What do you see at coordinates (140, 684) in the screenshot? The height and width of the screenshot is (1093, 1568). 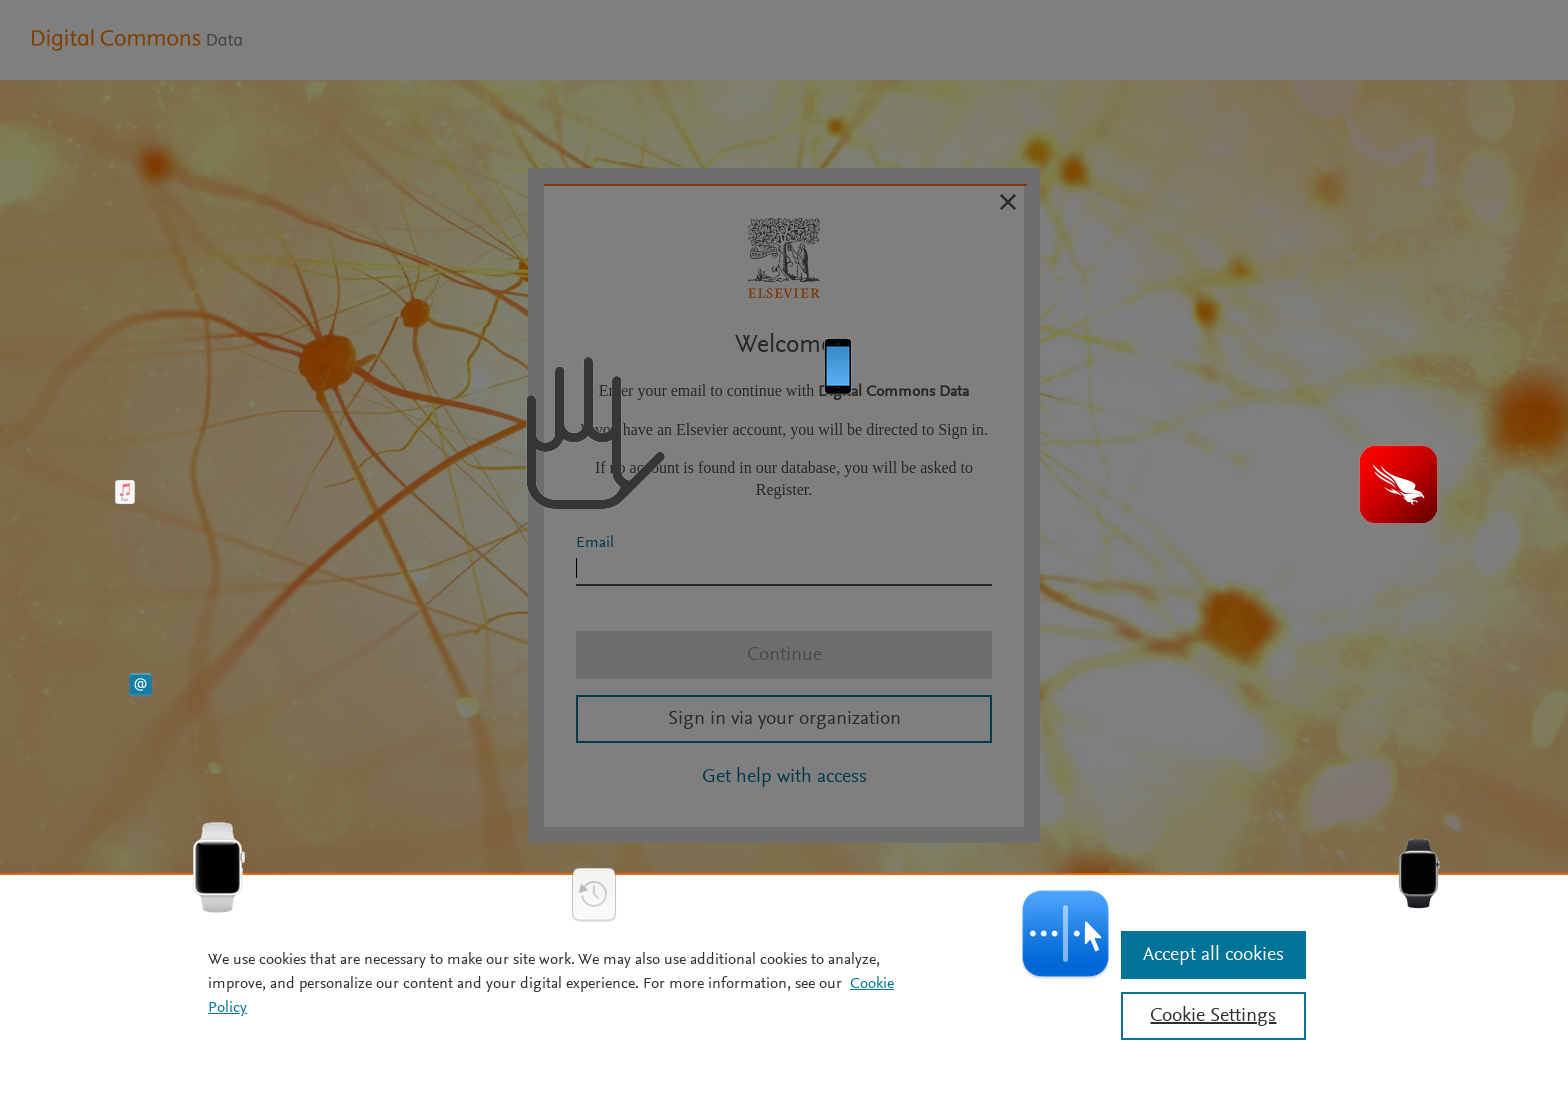 I see `manage account credentials and login settings` at bounding box center [140, 684].